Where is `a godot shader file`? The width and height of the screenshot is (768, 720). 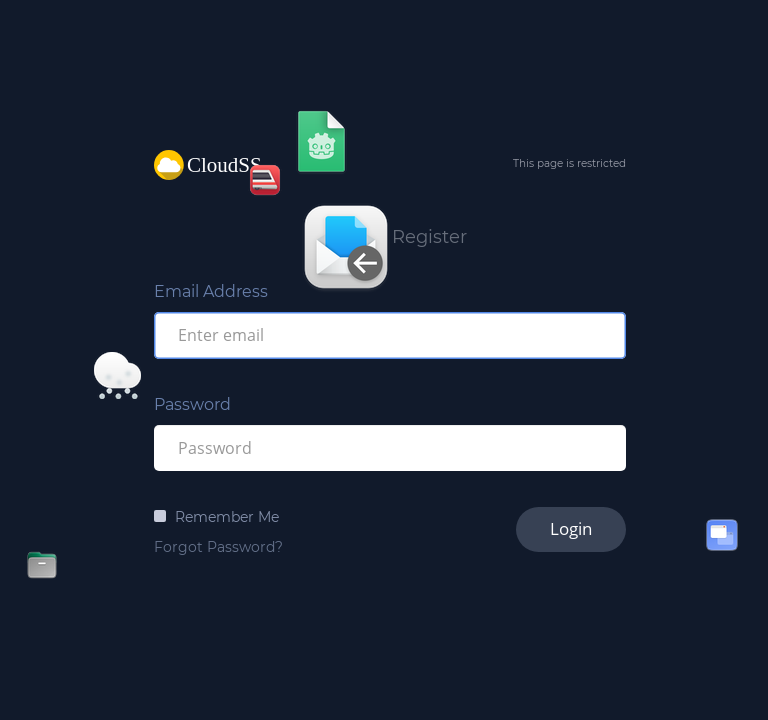
a godot shader file is located at coordinates (321, 142).